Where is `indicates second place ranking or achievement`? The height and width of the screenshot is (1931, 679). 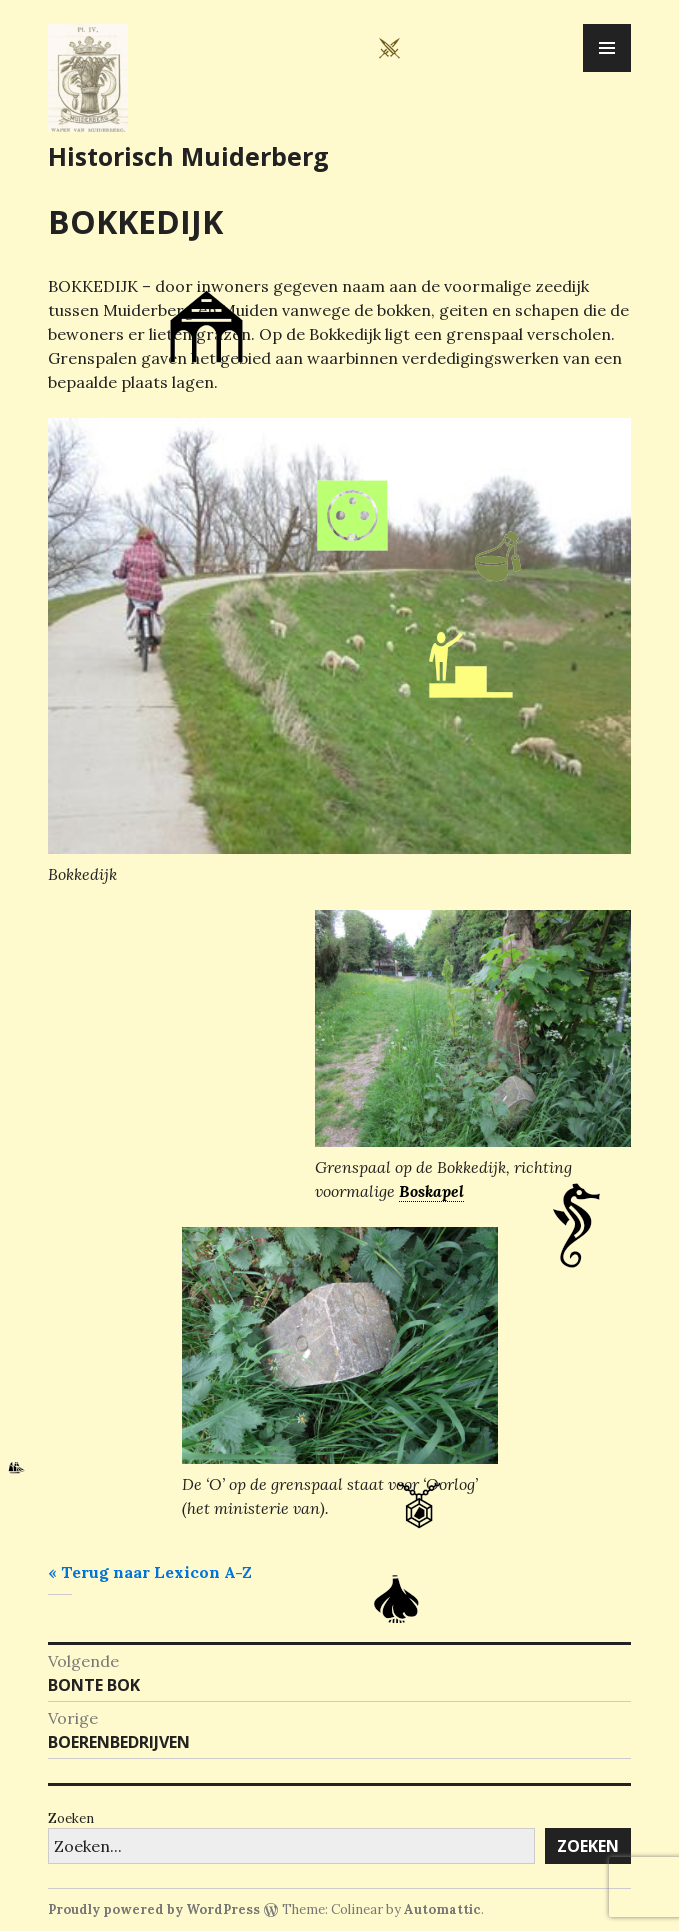 indicates second place ranking or achievement is located at coordinates (471, 656).